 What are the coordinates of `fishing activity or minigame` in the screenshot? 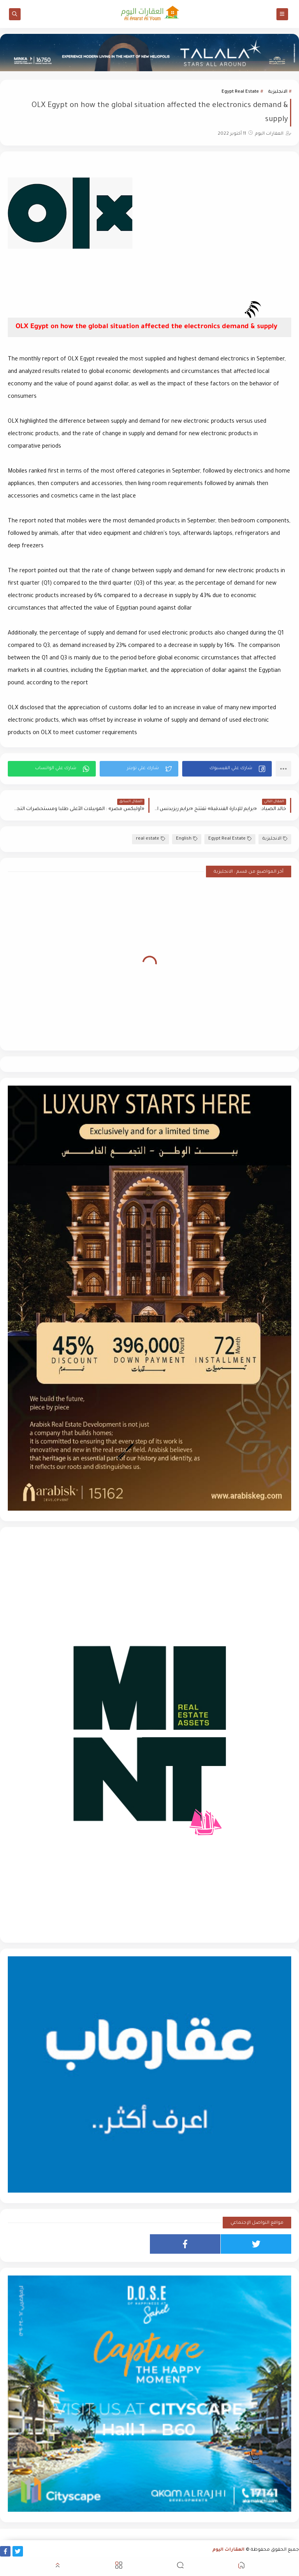 It's located at (206, 1822).